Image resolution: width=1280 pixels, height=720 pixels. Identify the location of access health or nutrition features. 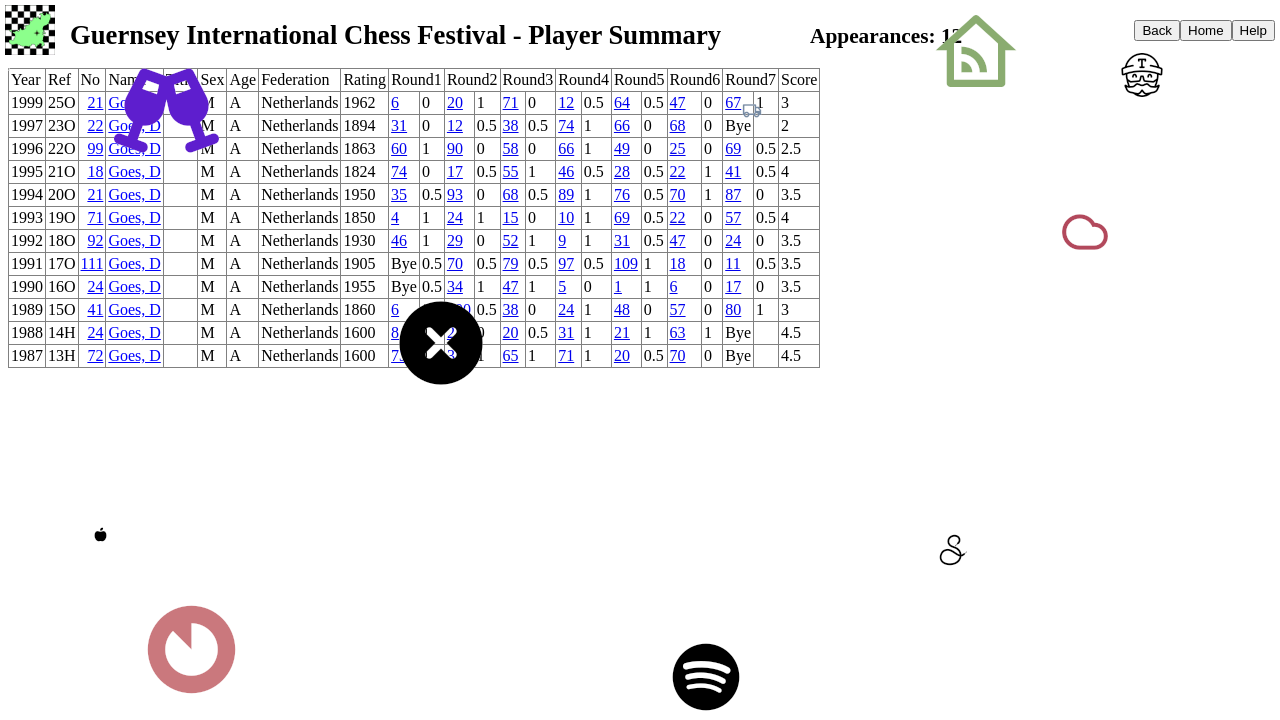
(100, 534).